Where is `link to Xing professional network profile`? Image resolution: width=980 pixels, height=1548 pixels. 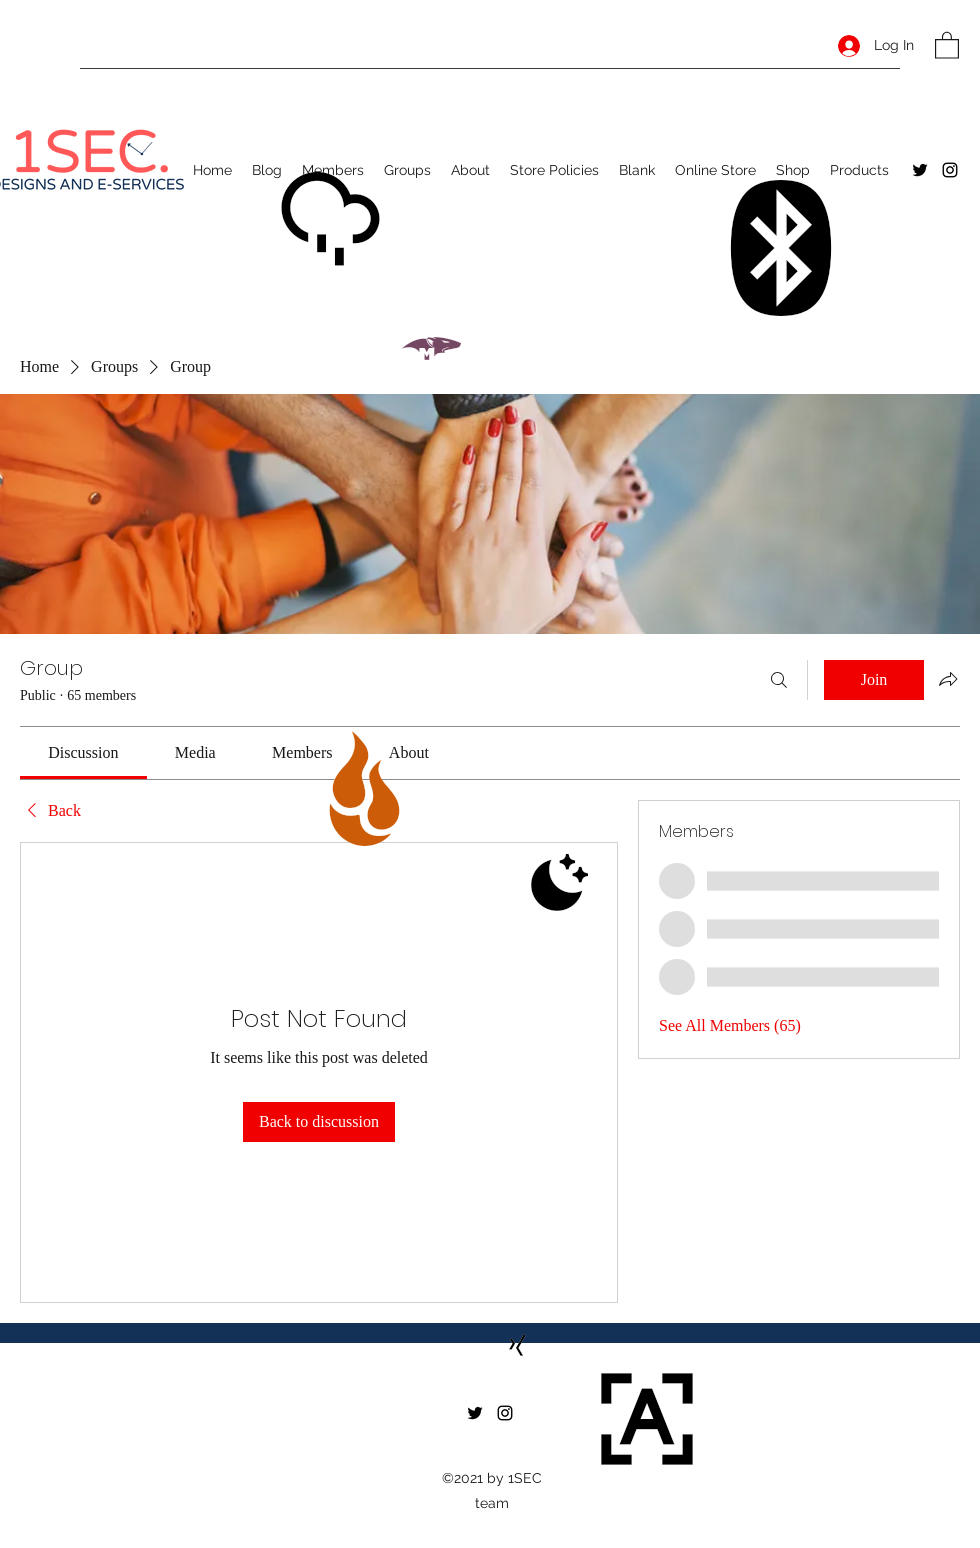
link to Xing professional network profile is located at coordinates (516, 1344).